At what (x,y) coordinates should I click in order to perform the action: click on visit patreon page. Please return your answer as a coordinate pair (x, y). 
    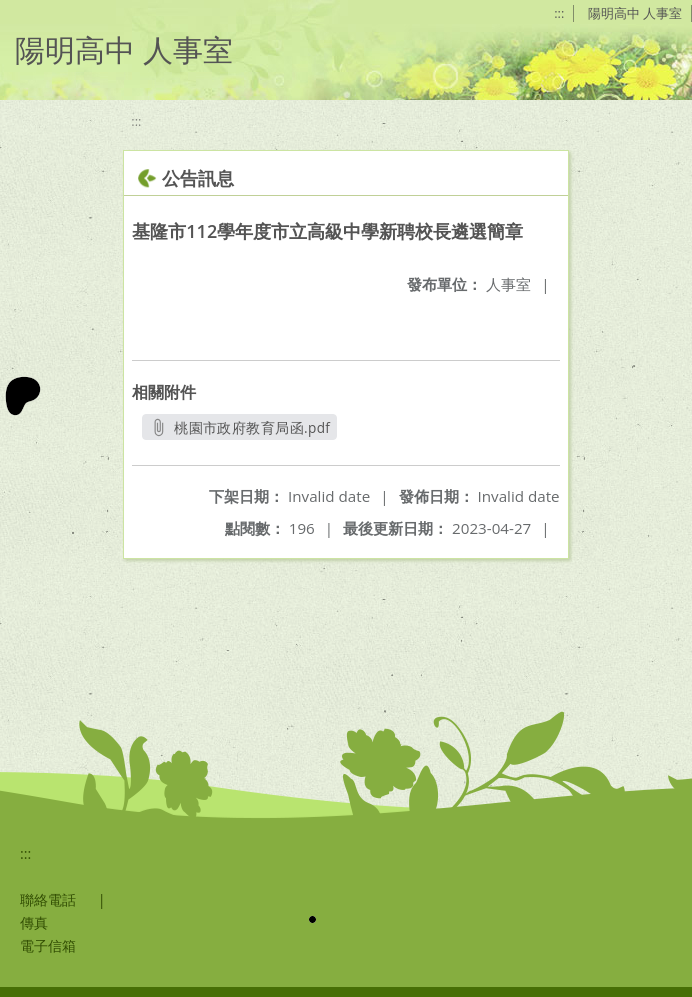
    Looking at the image, I should click on (23, 396).